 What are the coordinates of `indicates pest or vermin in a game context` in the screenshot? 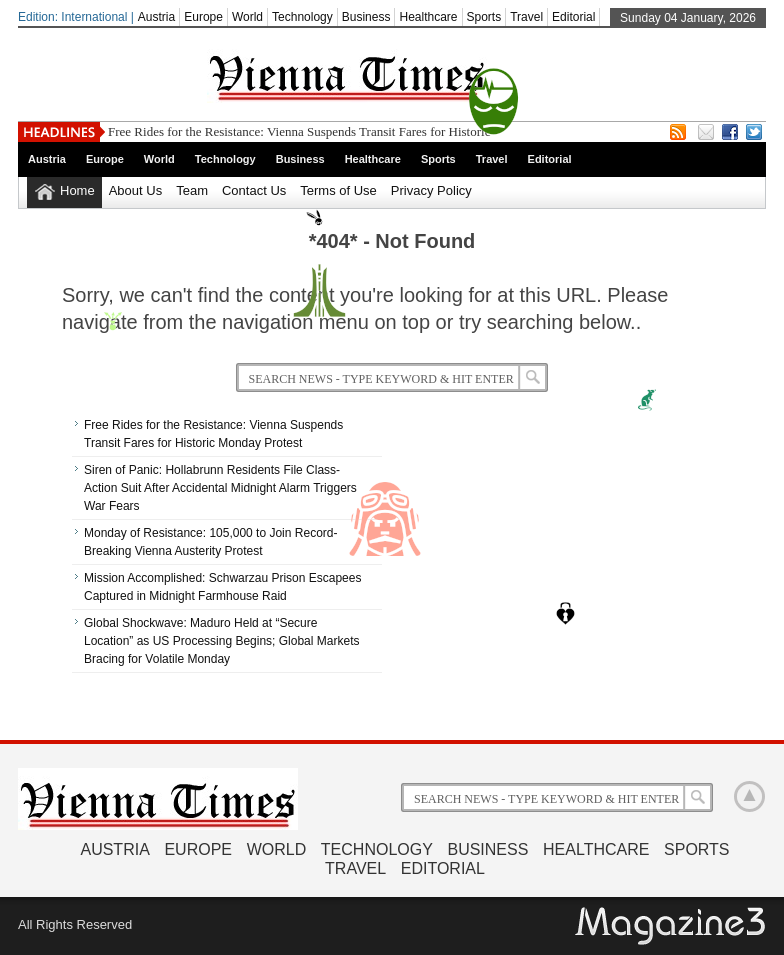 It's located at (647, 400).